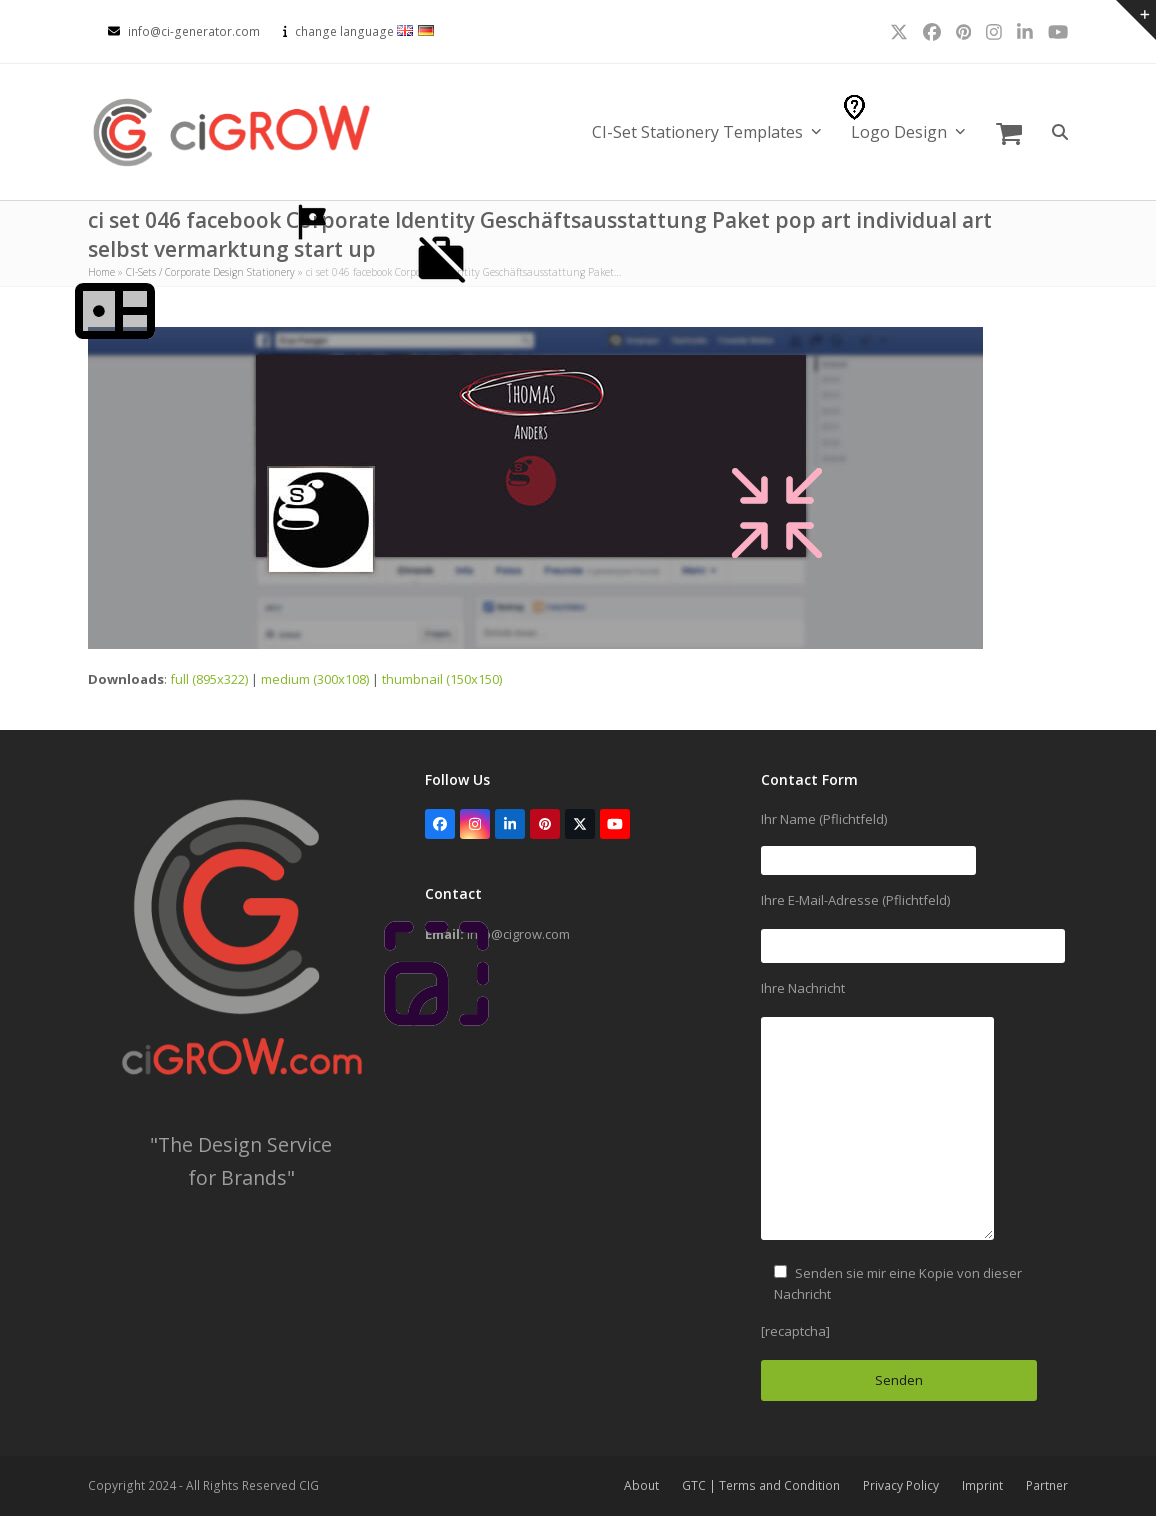  Describe the element at coordinates (311, 222) in the screenshot. I see `start a guided tour or walkthrough` at that location.